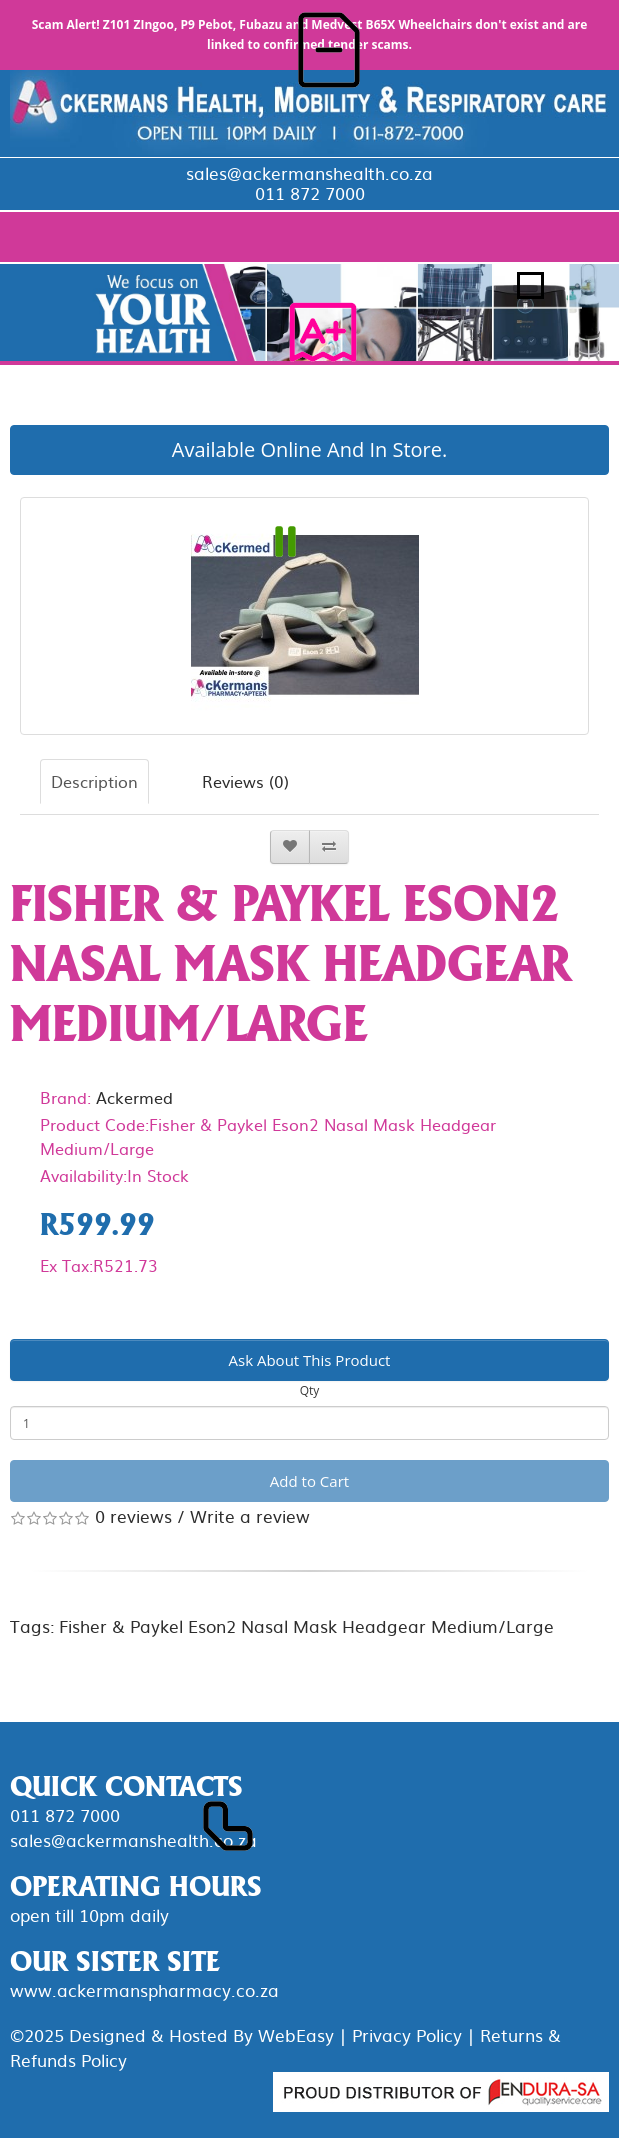 The image size is (619, 2138). What do you see at coordinates (228, 1826) in the screenshot?
I see `set corner style to bevel join` at bounding box center [228, 1826].